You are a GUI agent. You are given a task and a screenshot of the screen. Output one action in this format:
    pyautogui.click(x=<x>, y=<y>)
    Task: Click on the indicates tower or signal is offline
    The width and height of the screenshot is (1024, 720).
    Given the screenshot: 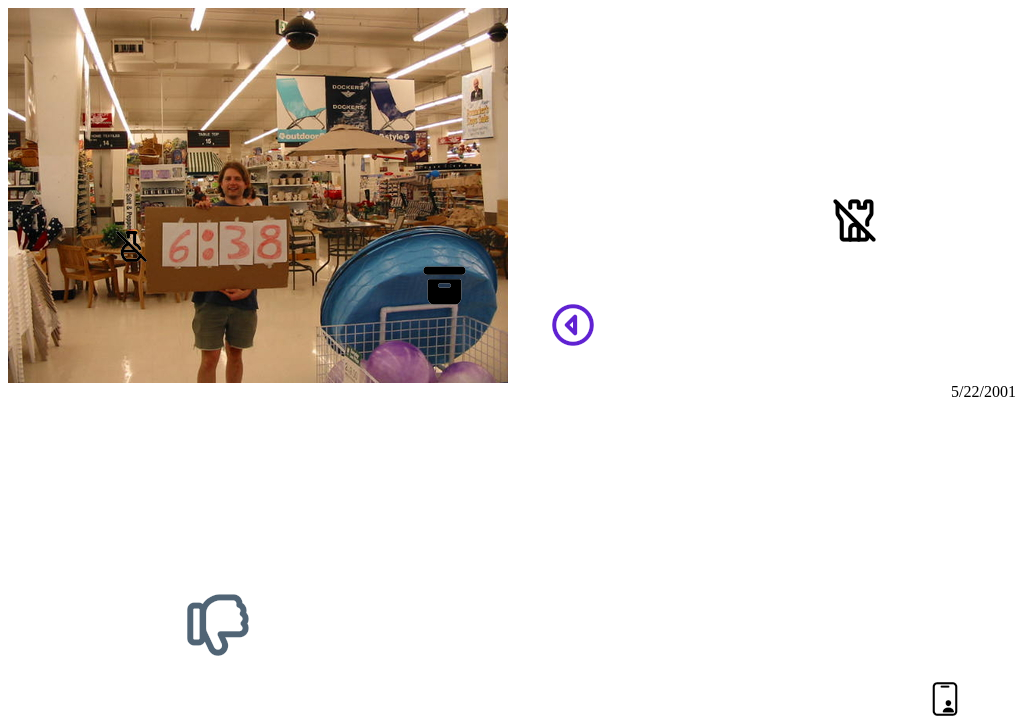 What is the action you would take?
    pyautogui.click(x=854, y=220)
    